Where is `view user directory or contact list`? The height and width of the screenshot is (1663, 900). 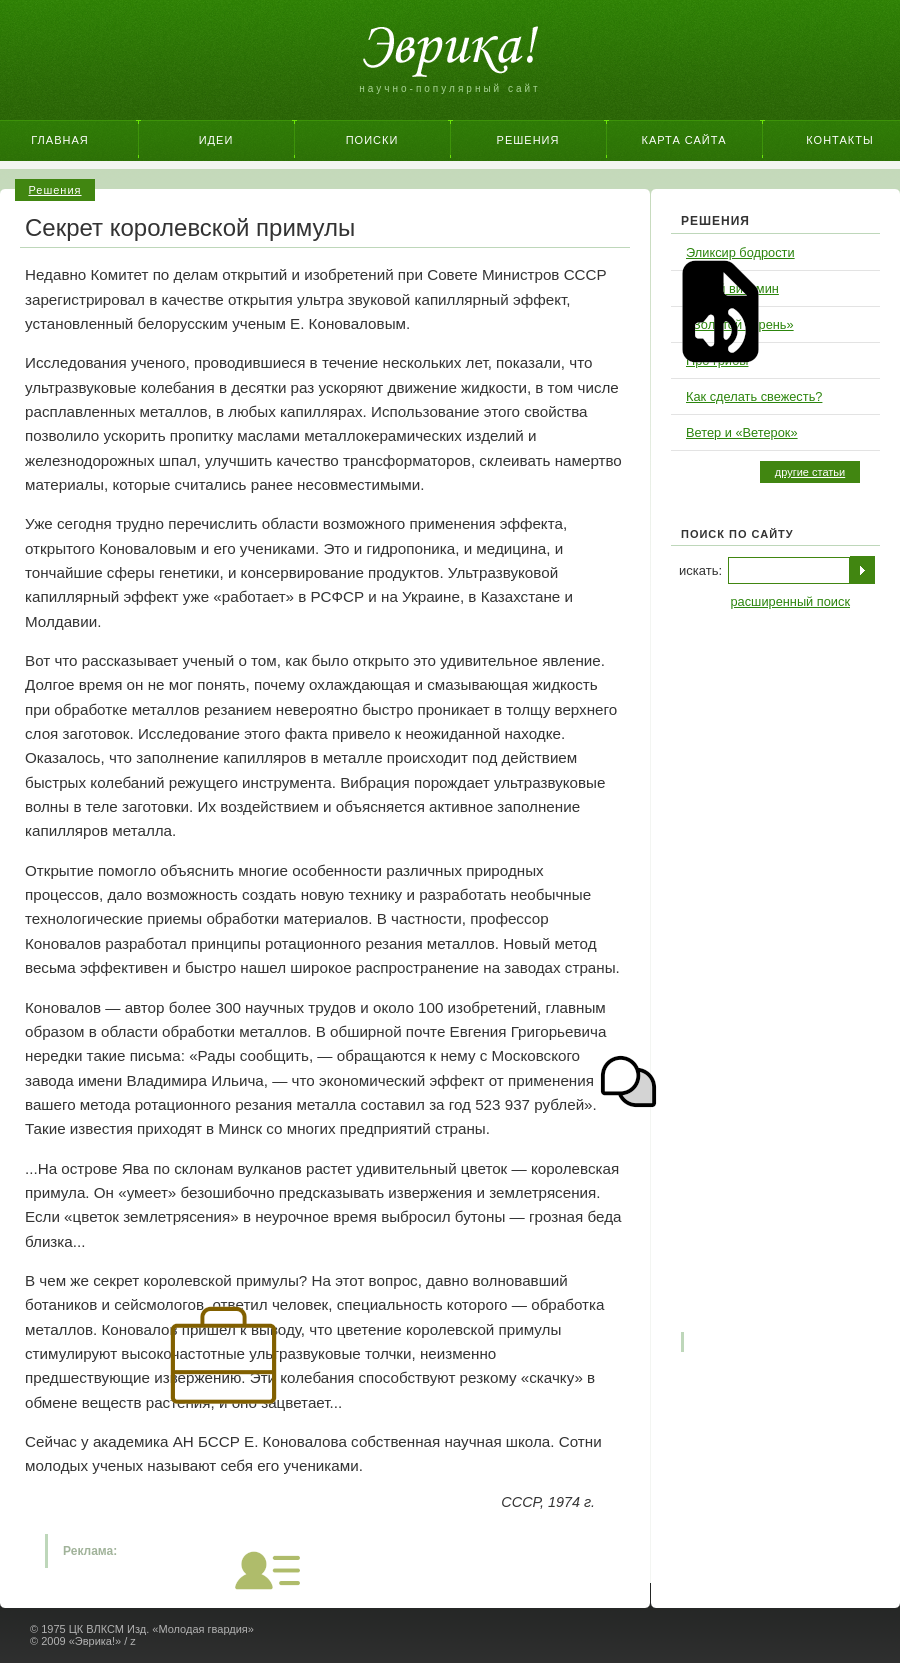
view user directory or contact list is located at coordinates (266, 1570).